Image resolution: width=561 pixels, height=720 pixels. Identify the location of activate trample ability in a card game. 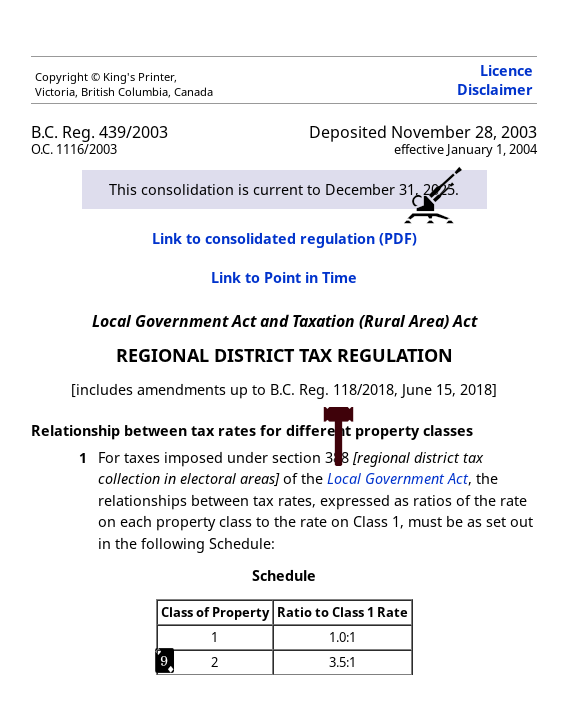
(338, 436).